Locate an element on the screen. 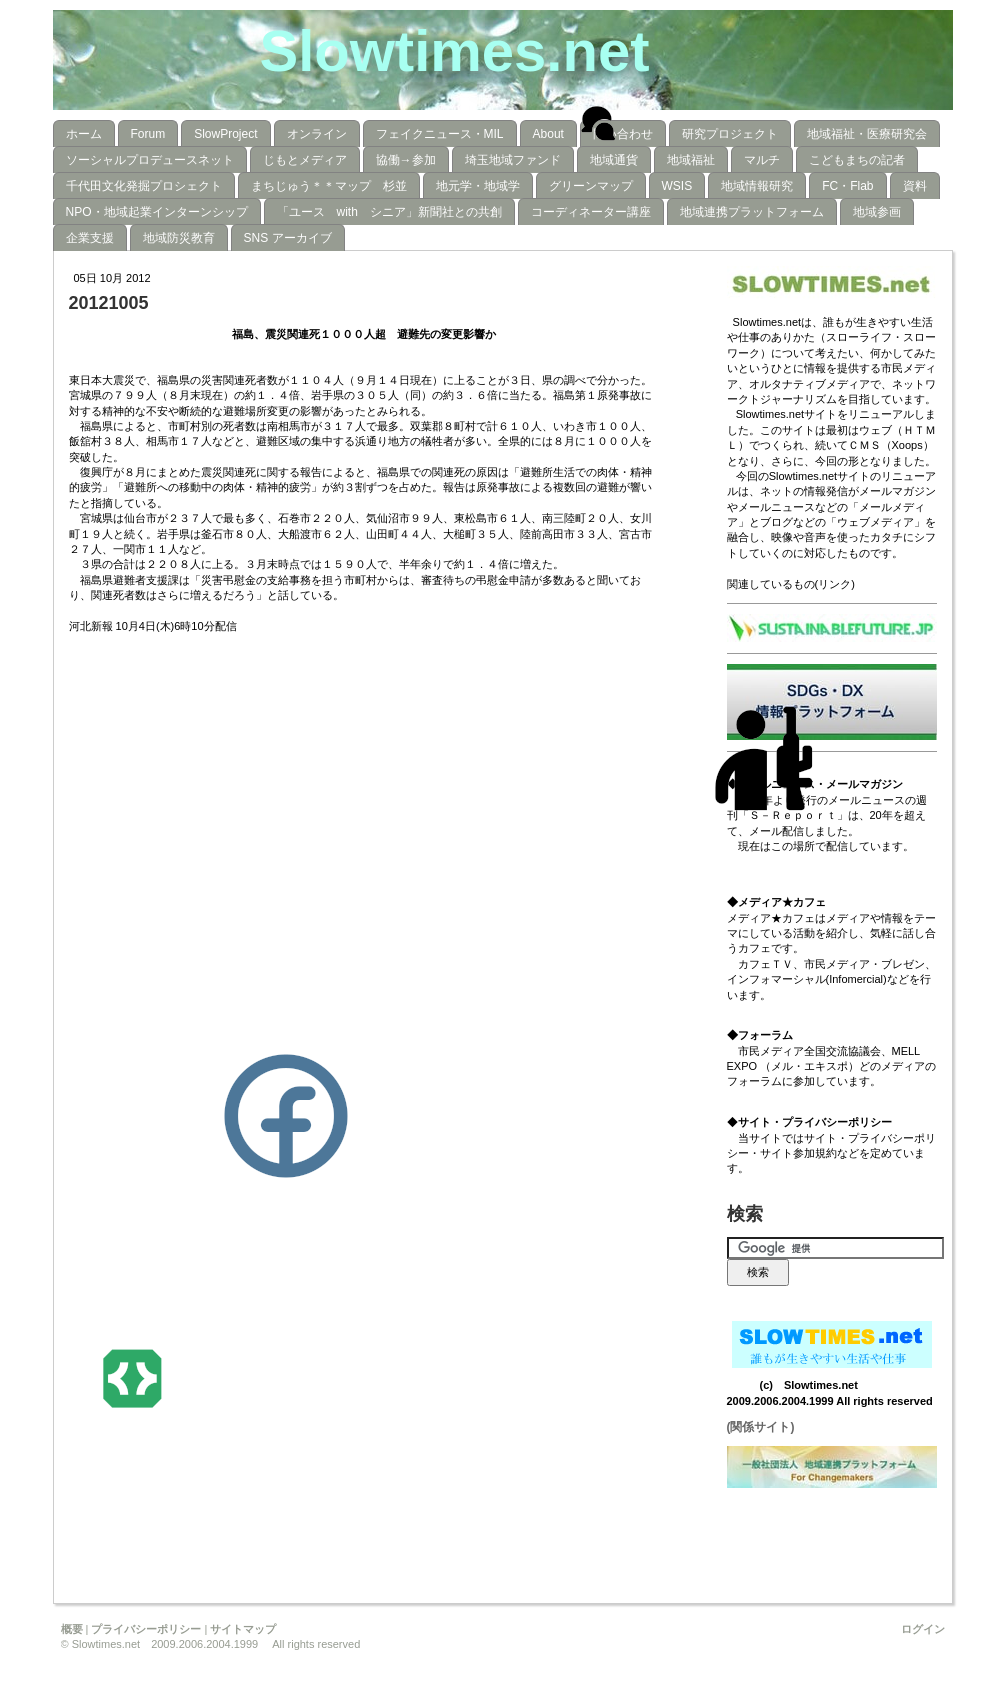 The image size is (1005, 1681). indicates military or armed personnel is located at coordinates (760, 758).